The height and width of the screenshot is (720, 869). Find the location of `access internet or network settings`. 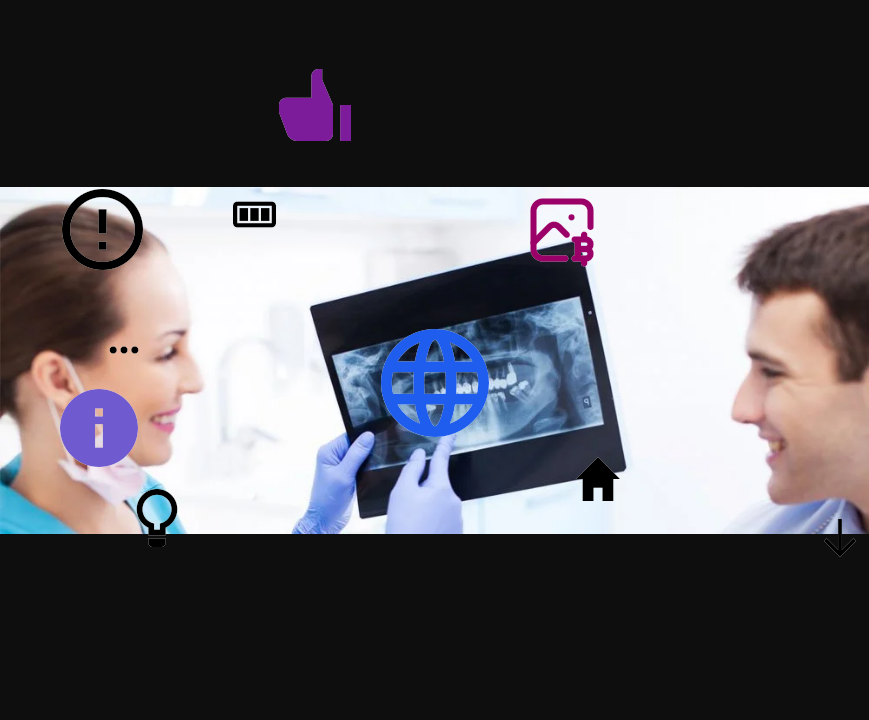

access internet or network settings is located at coordinates (435, 383).